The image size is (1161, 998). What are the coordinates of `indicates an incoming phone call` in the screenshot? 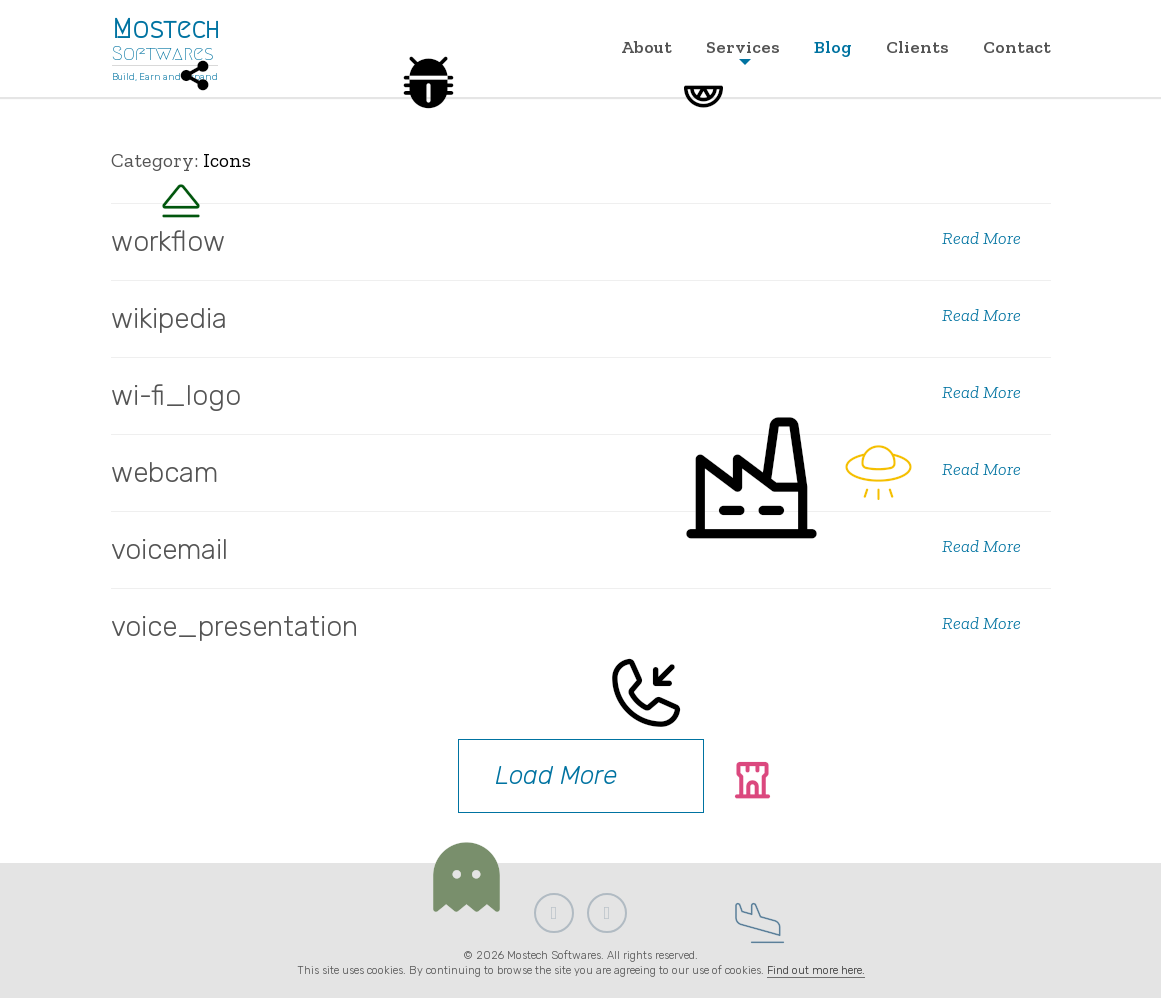 It's located at (647, 691).